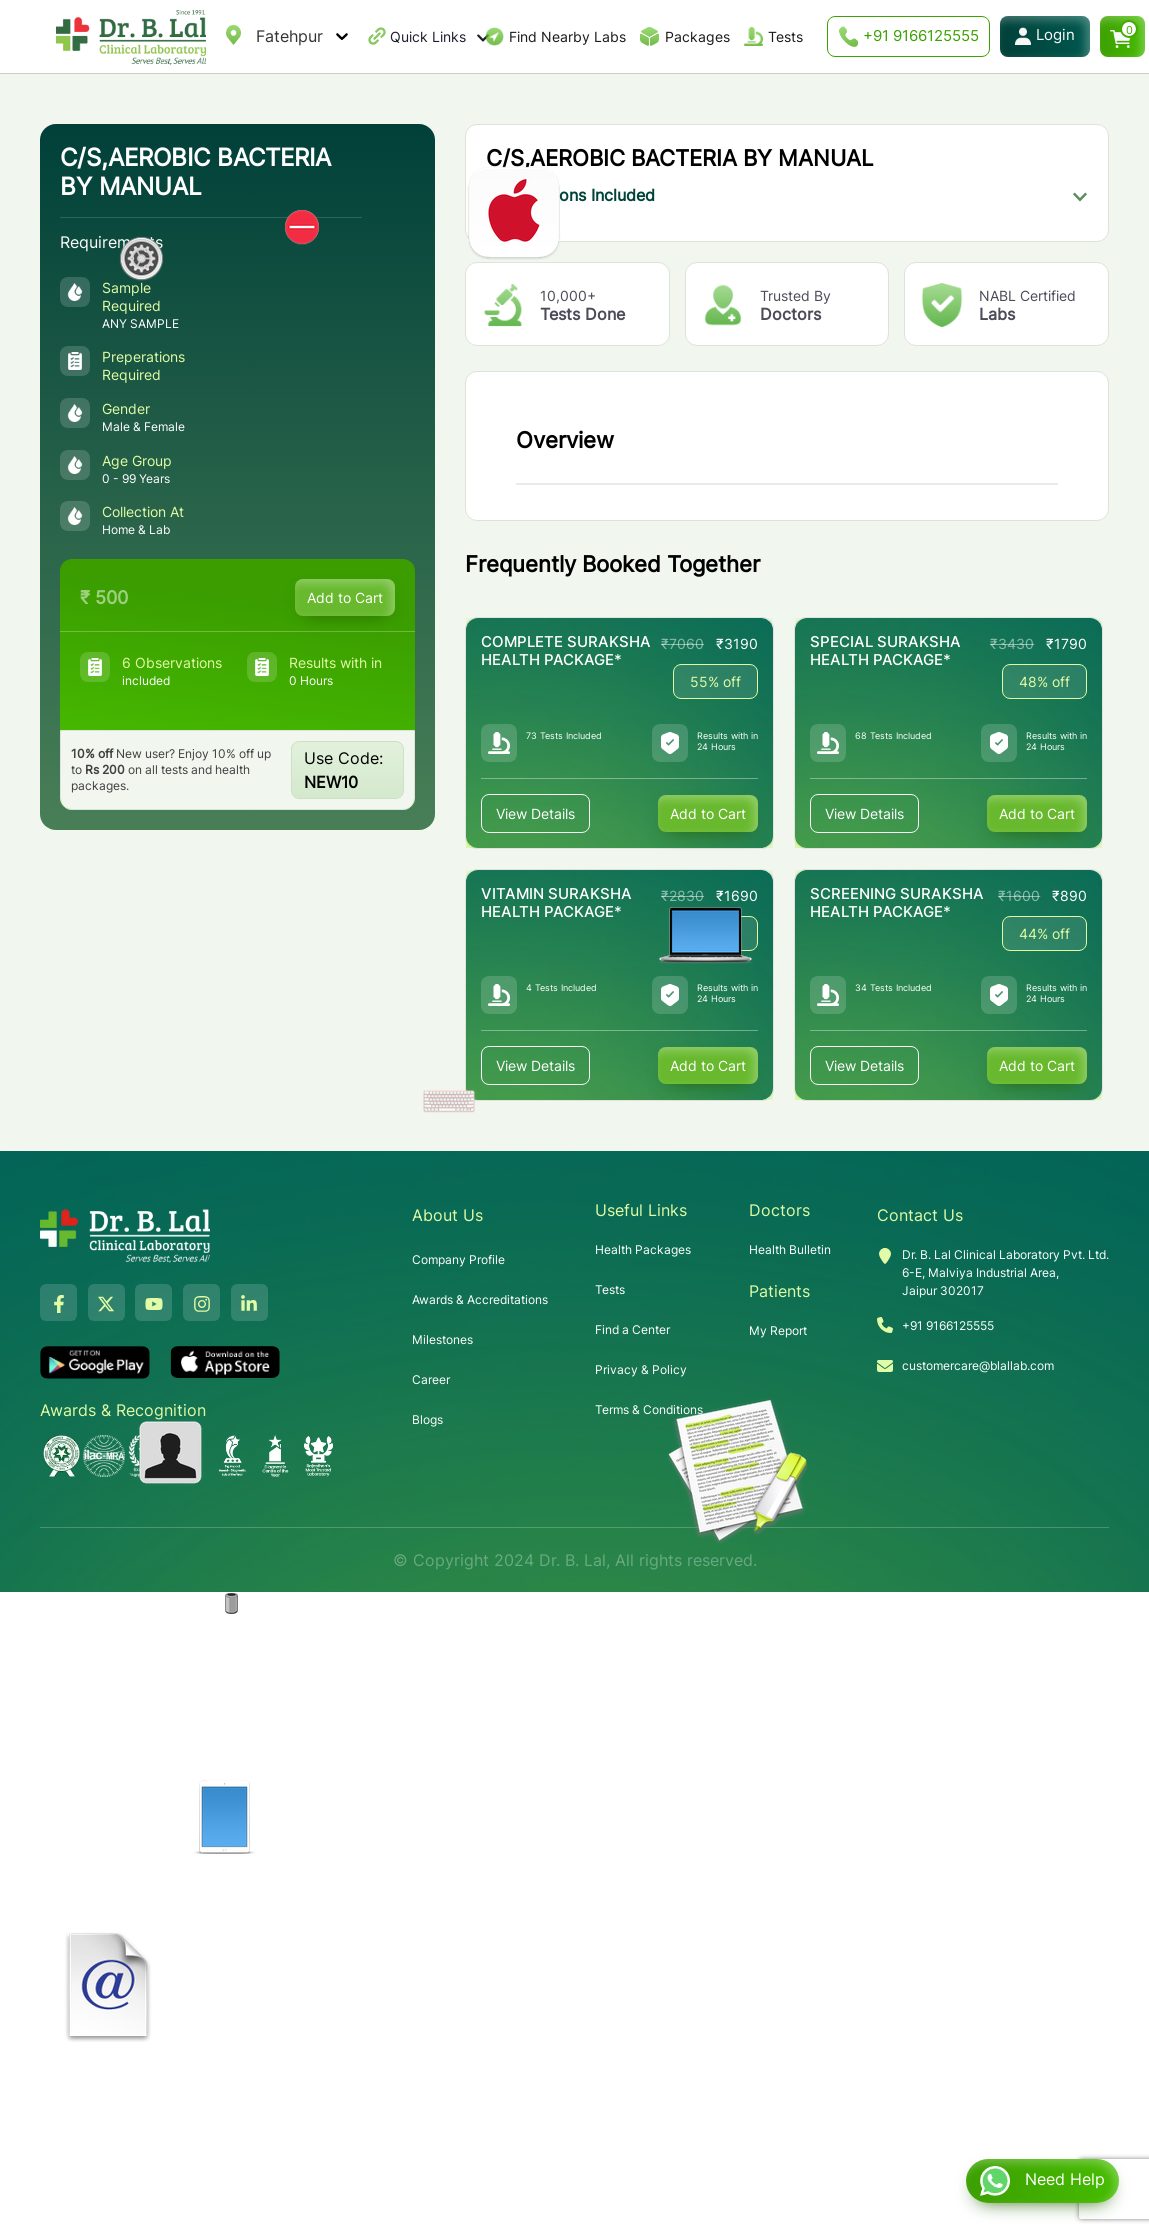 Image resolution: width=1149 pixels, height=2233 pixels. Describe the element at coordinates (514, 212) in the screenshot. I see `access AppleCare support for your Mac` at that location.